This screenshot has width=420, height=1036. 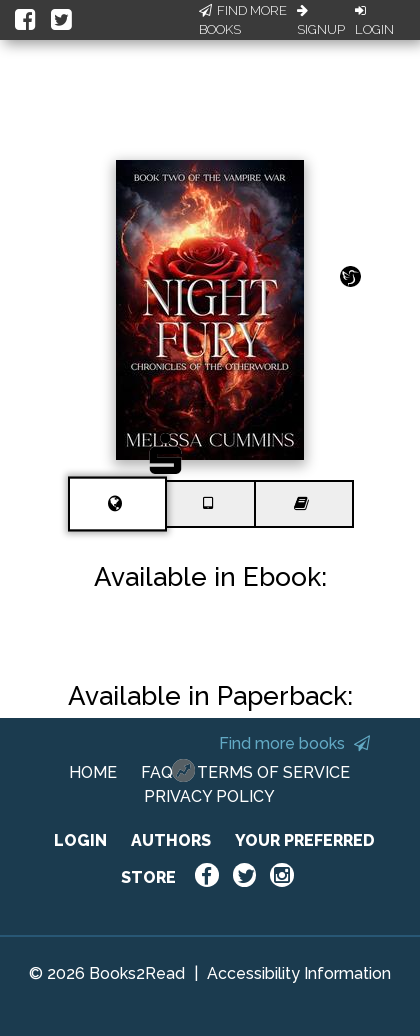 I want to click on open the Sparkasse banking app, so click(x=165, y=453).